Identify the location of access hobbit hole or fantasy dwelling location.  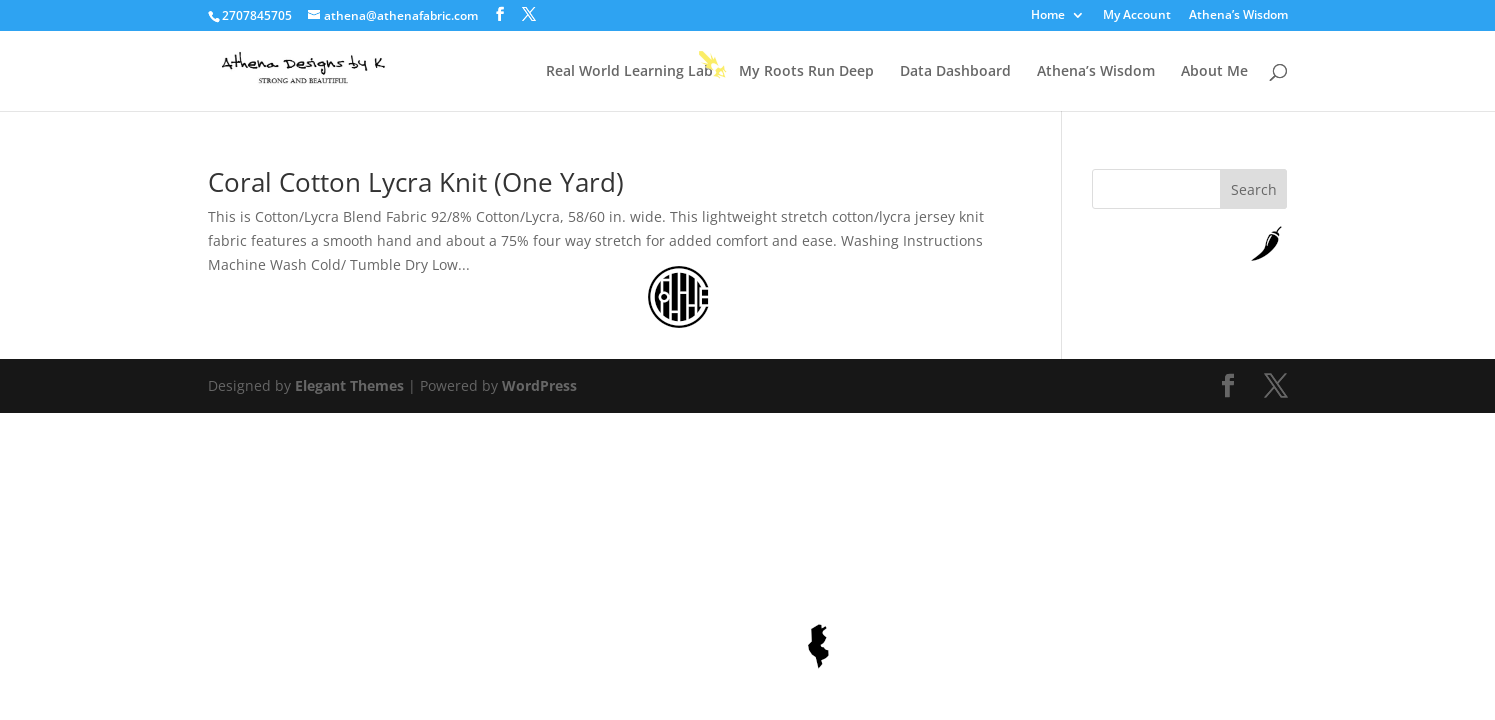
(679, 297).